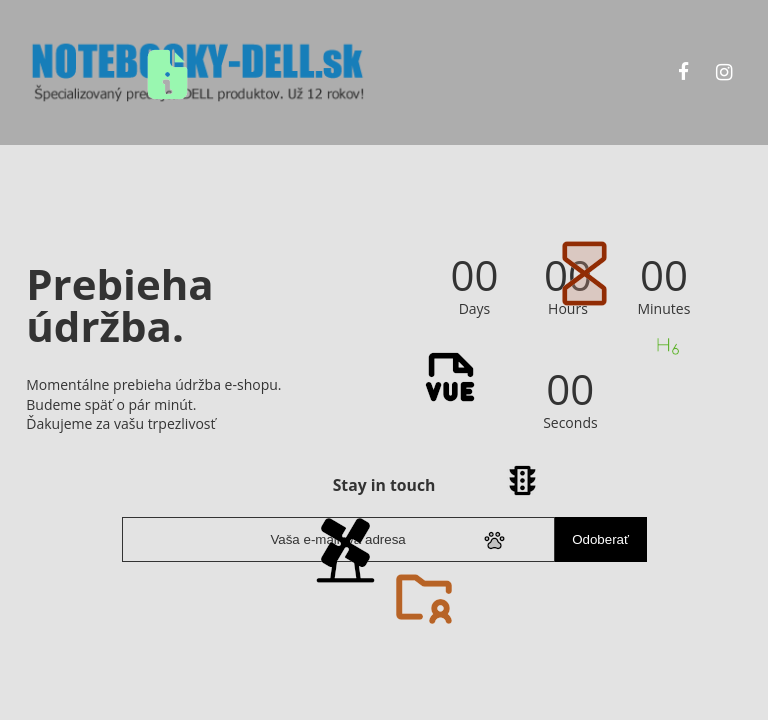 The image size is (768, 720). What do you see at coordinates (424, 596) in the screenshot?
I see `access user files or personal folder` at bounding box center [424, 596].